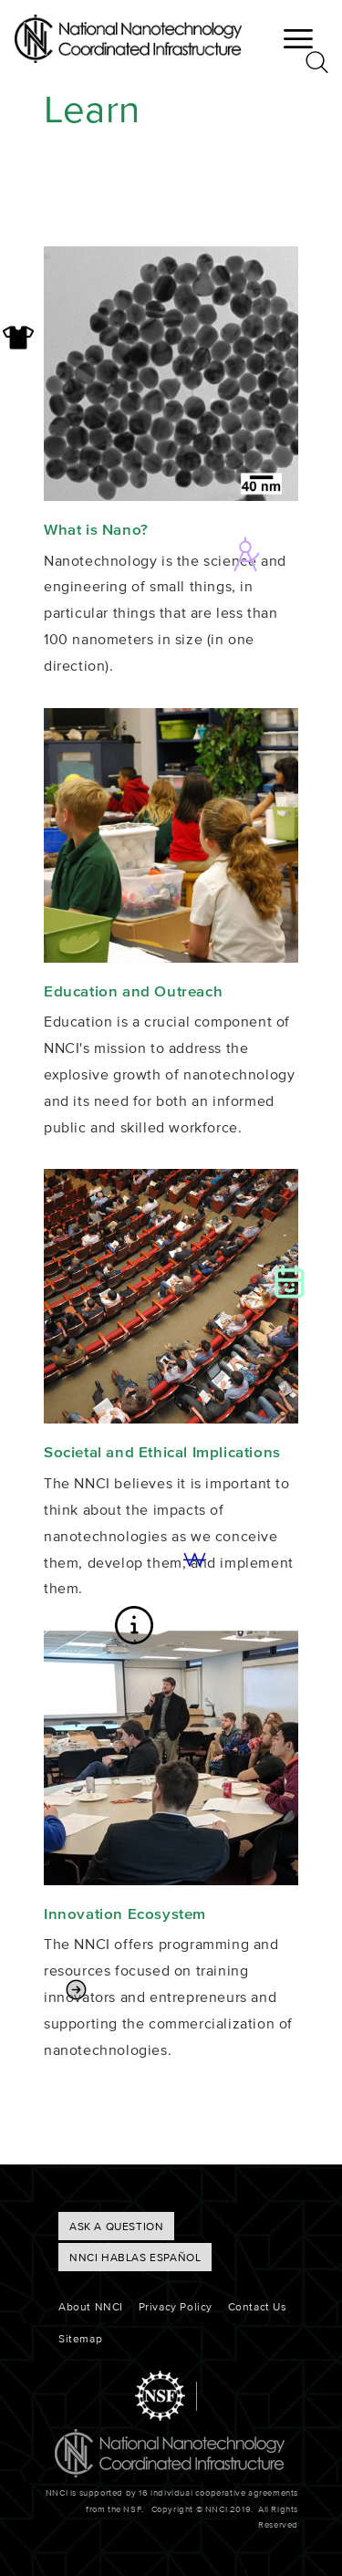 Image resolution: width=342 pixels, height=2576 pixels. I want to click on browse clothing or apparel items, so click(18, 338).